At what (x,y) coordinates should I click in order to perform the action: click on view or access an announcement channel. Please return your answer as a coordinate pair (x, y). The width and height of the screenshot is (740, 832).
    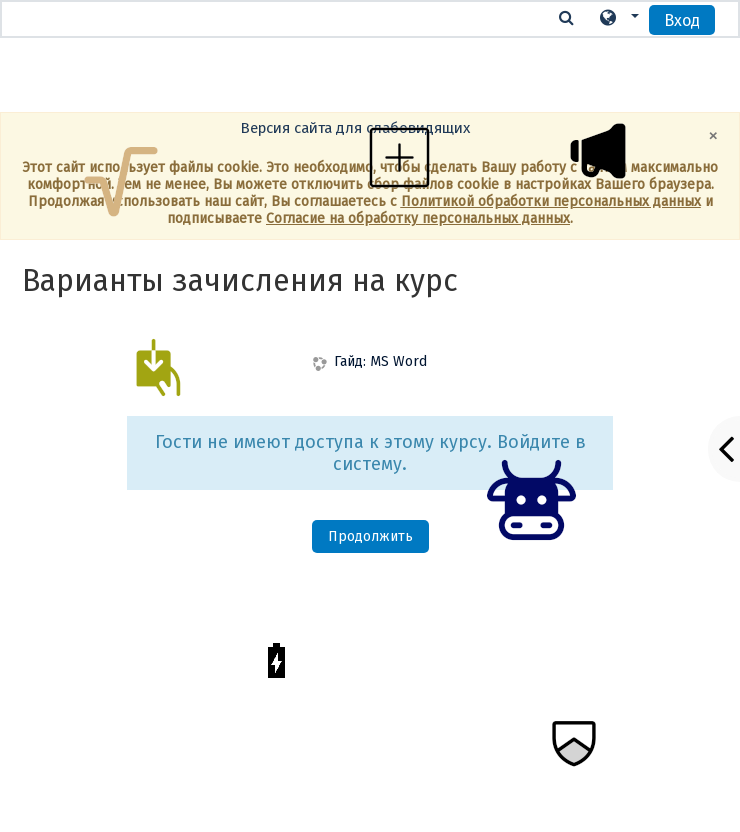
    Looking at the image, I should click on (598, 151).